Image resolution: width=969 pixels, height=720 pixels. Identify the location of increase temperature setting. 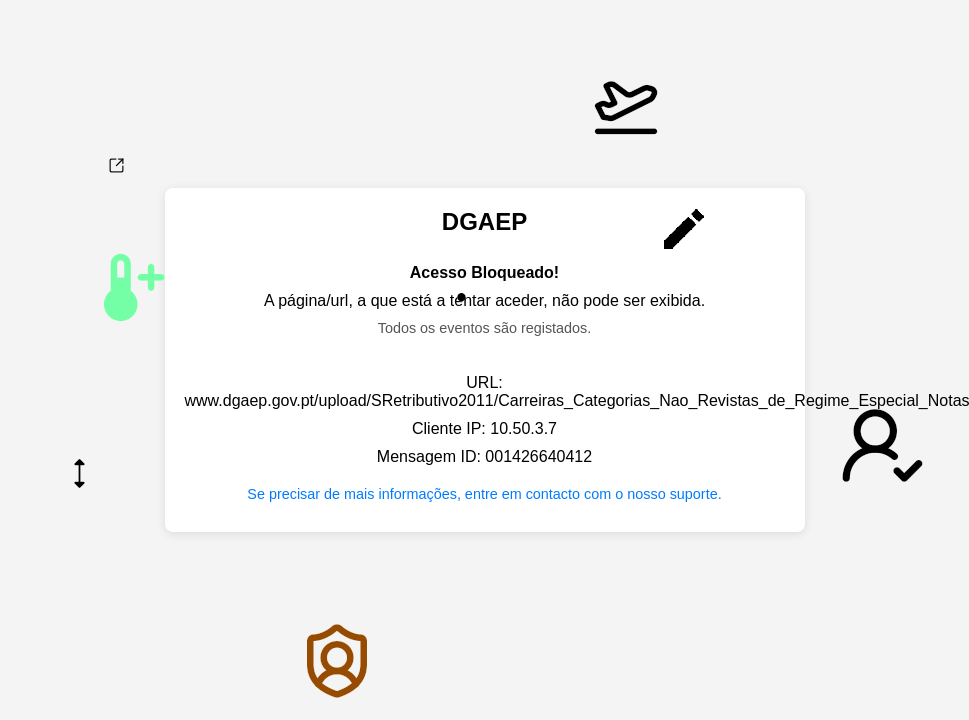
(127, 287).